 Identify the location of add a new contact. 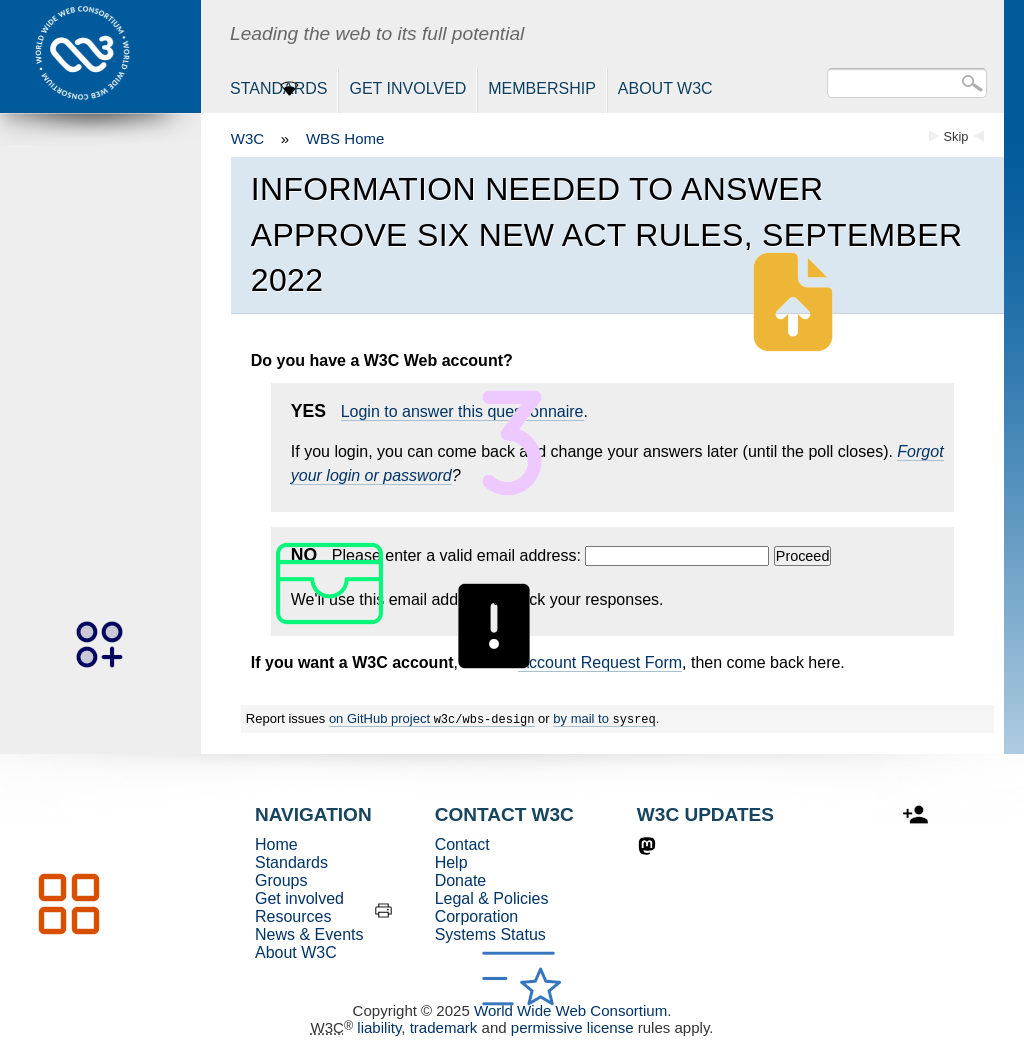
(915, 814).